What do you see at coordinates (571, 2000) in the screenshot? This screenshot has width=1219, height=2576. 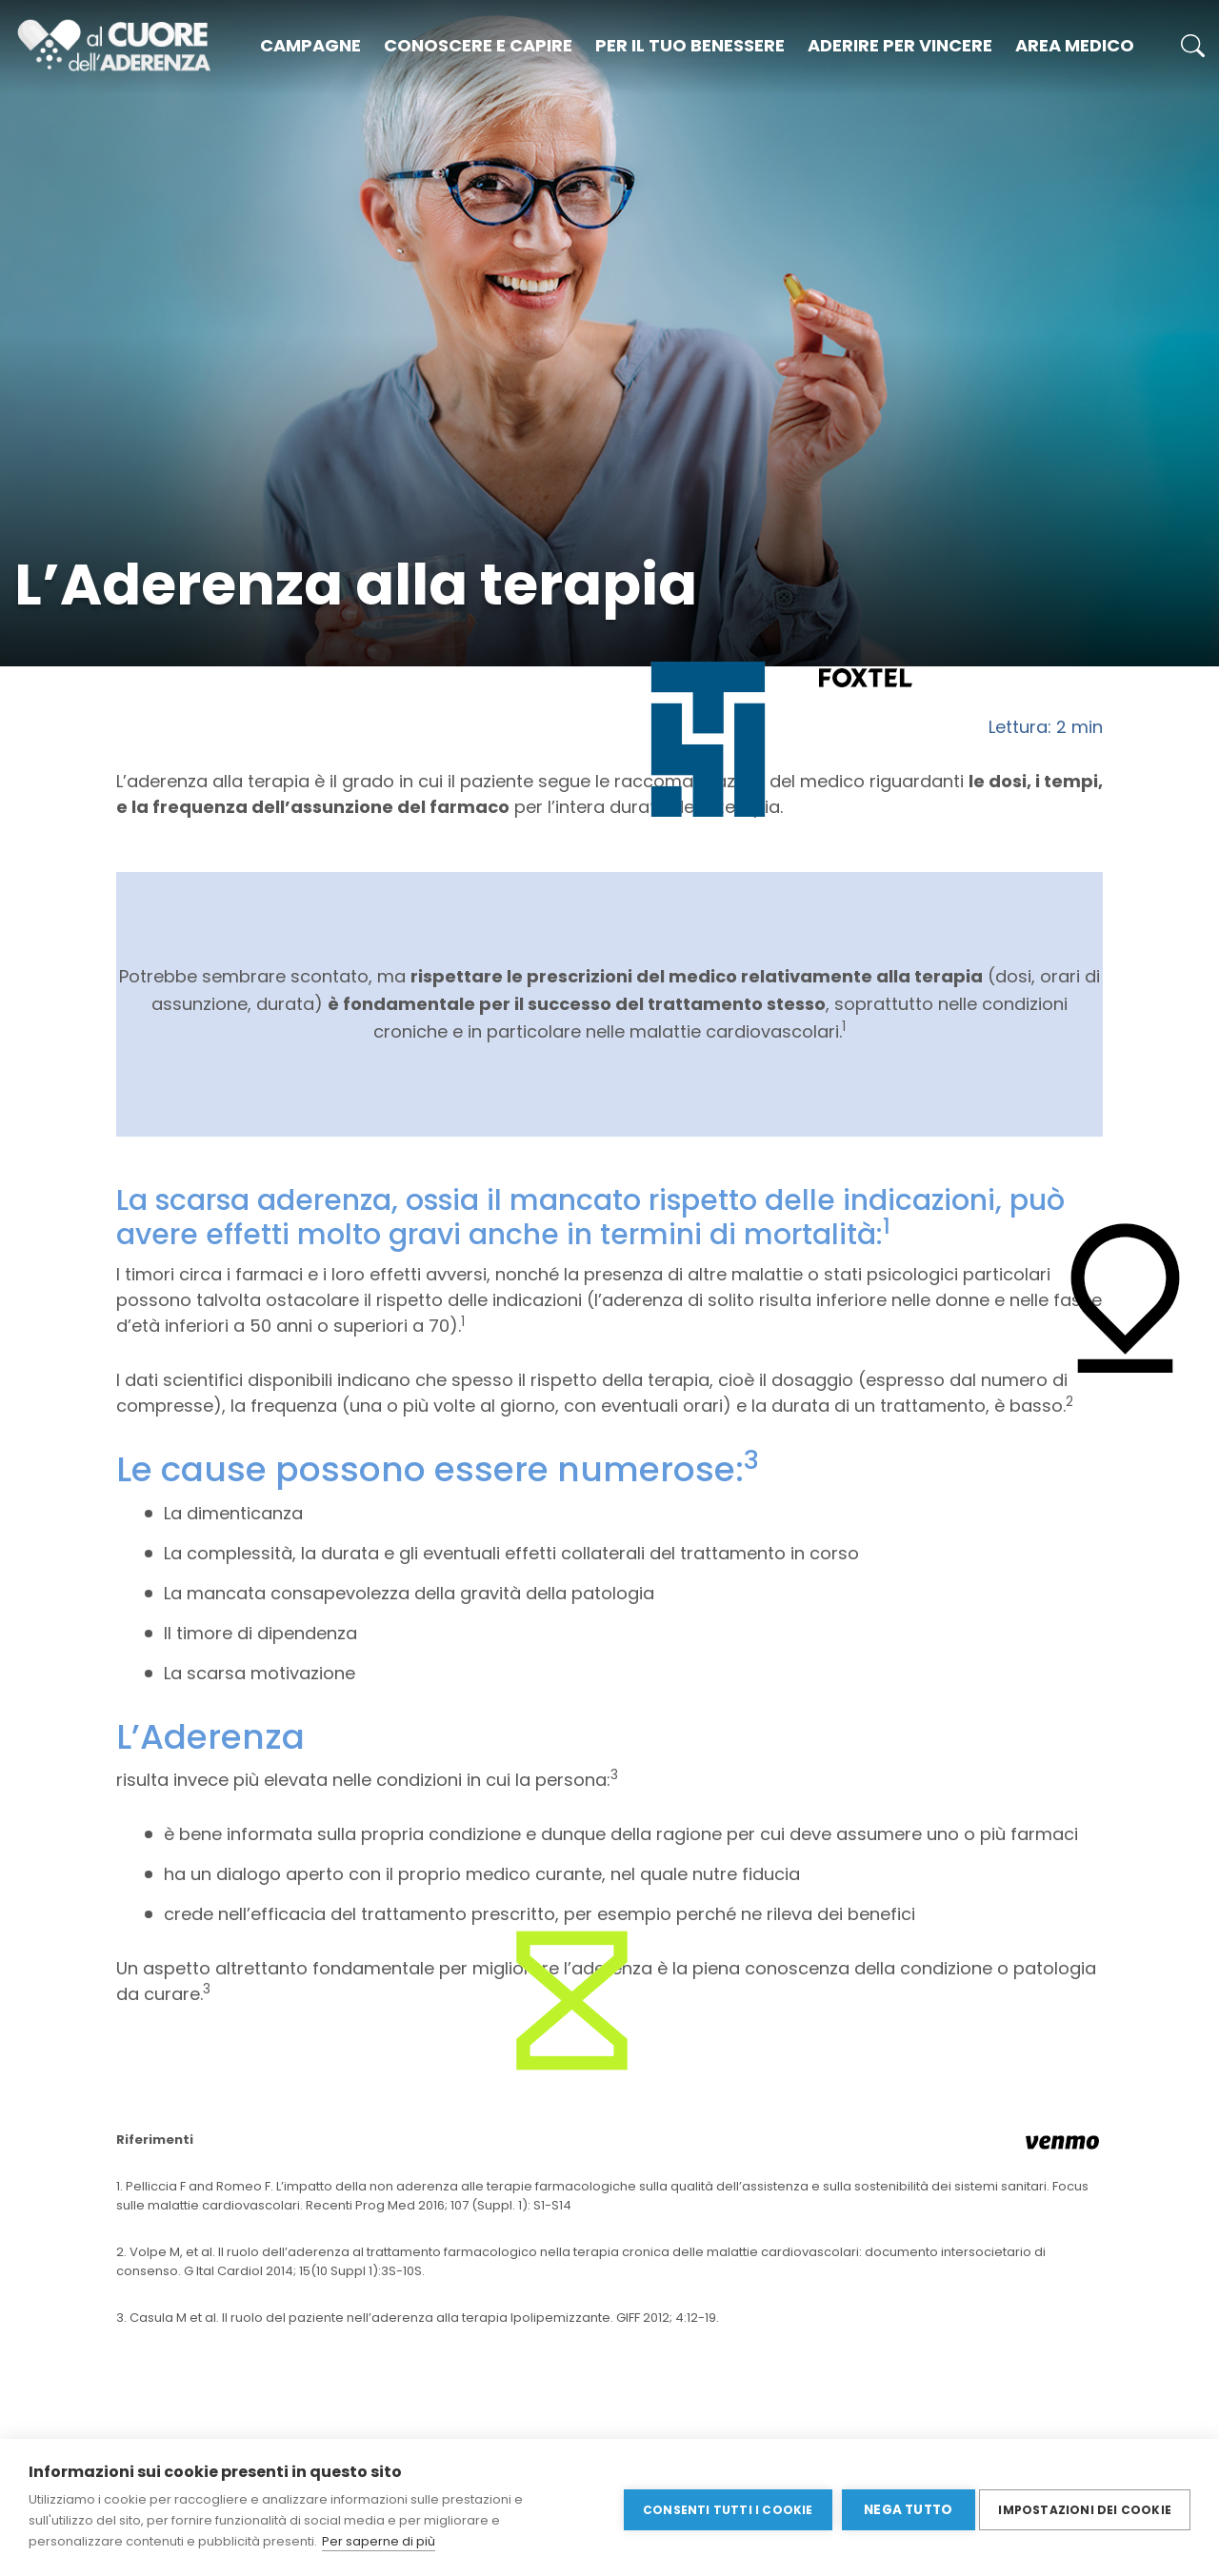 I see `indicates a process is in progress or loading` at bounding box center [571, 2000].